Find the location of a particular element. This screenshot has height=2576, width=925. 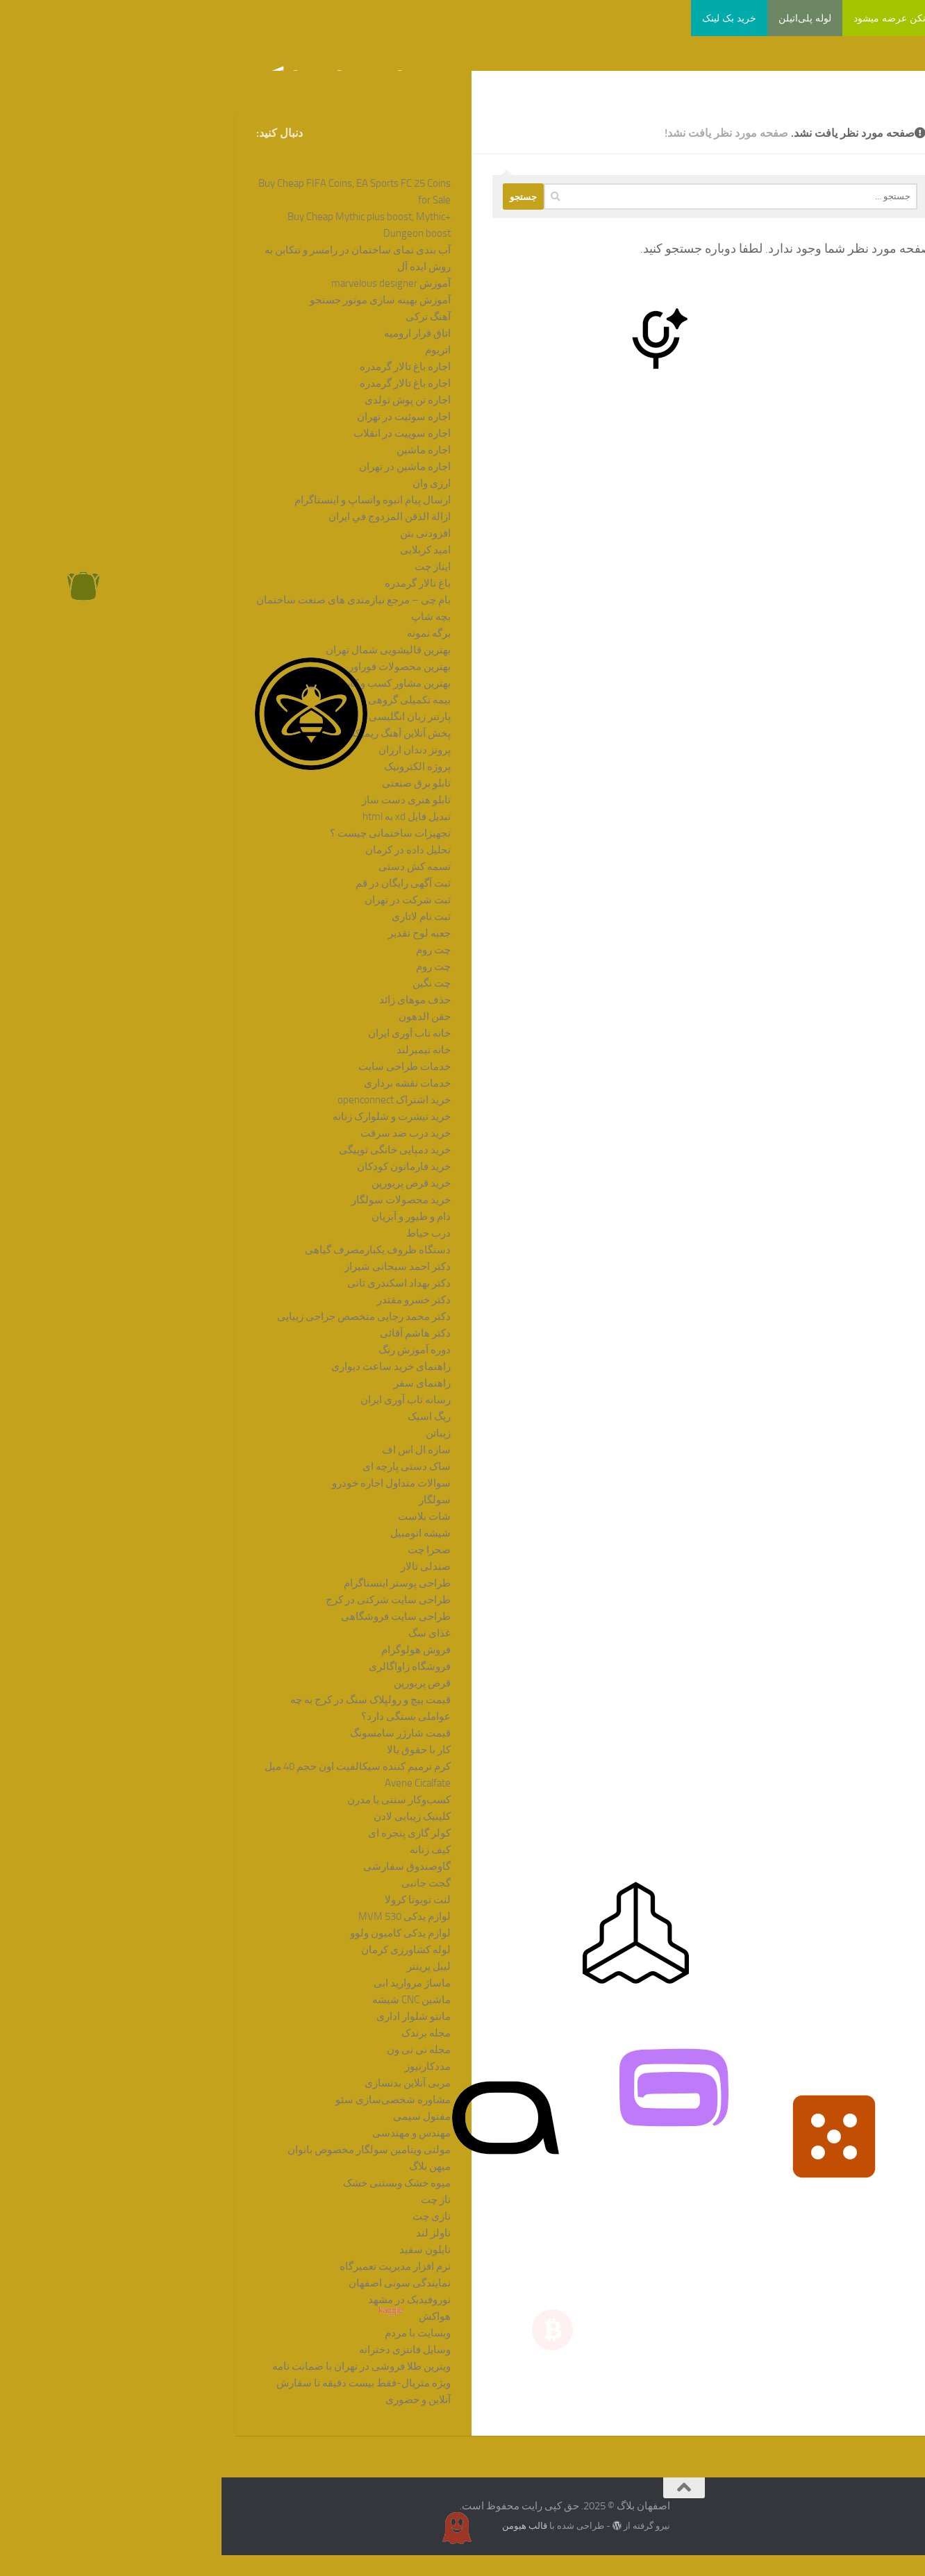

open the Gameloft game launcher is located at coordinates (674, 2087).